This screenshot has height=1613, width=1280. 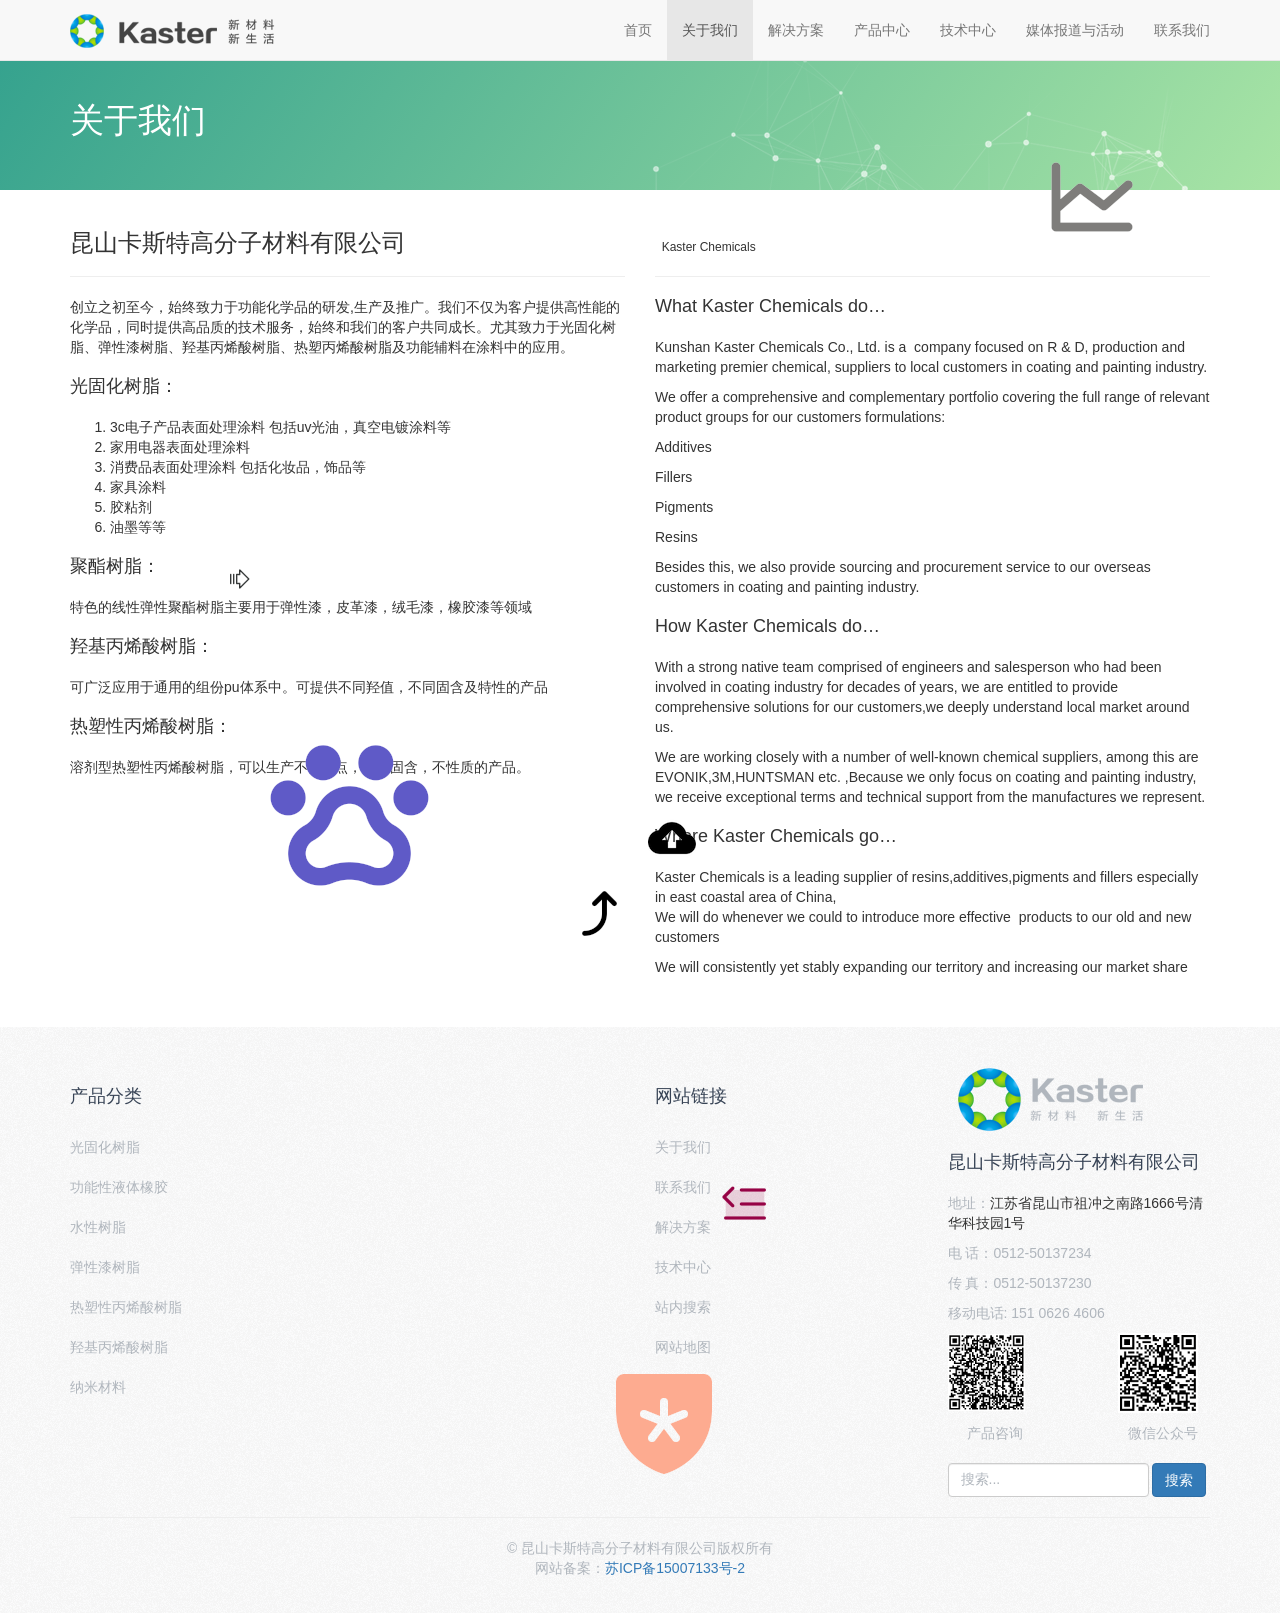 What do you see at coordinates (745, 1204) in the screenshot?
I see `decrease text indentation` at bounding box center [745, 1204].